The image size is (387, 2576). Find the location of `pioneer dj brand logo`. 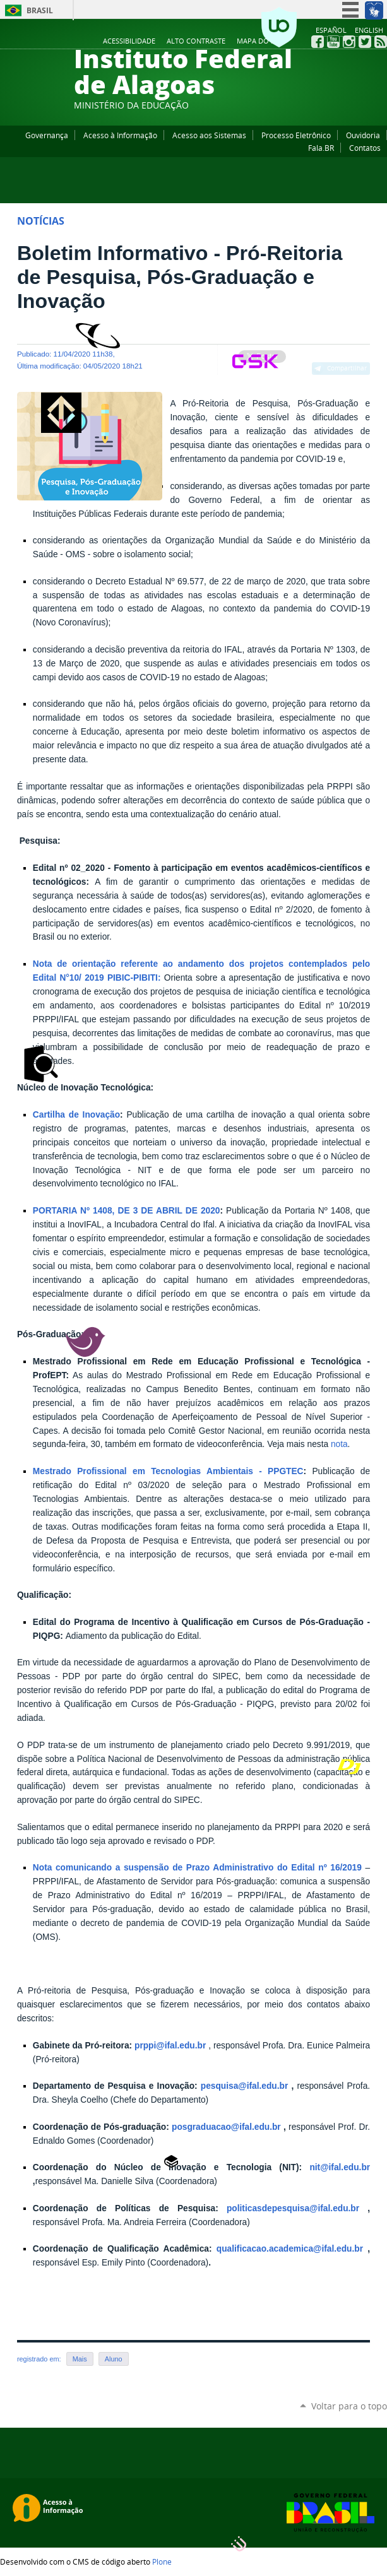

pioneer dj brand logo is located at coordinates (349, 1766).